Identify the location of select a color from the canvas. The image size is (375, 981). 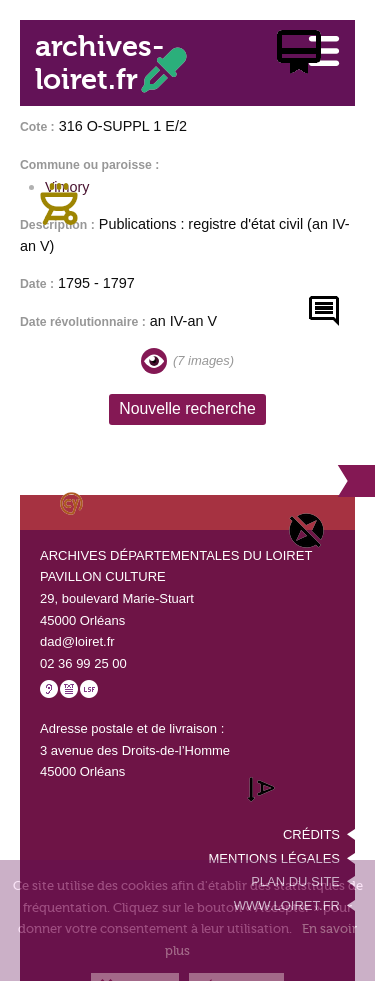
(164, 70).